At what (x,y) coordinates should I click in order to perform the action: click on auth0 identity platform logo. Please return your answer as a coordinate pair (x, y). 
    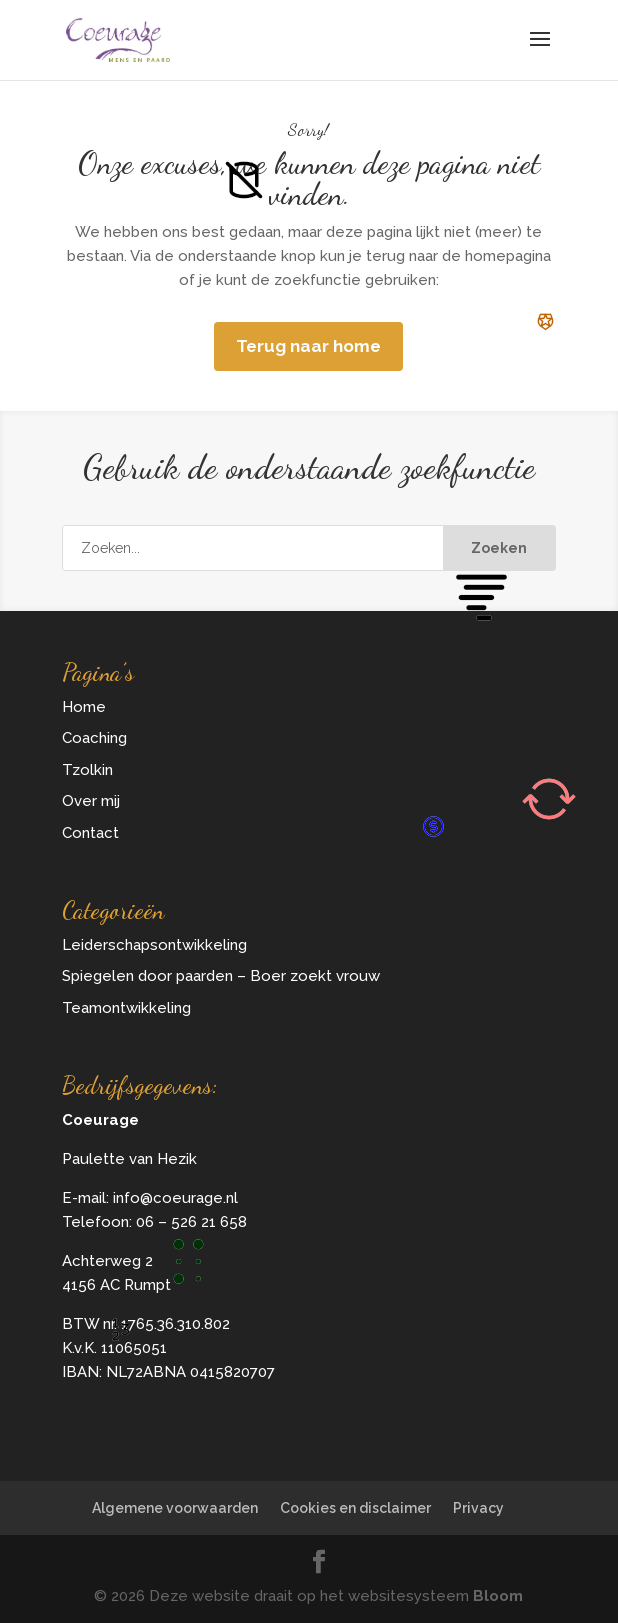
    Looking at the image, I should click on (545, 321).